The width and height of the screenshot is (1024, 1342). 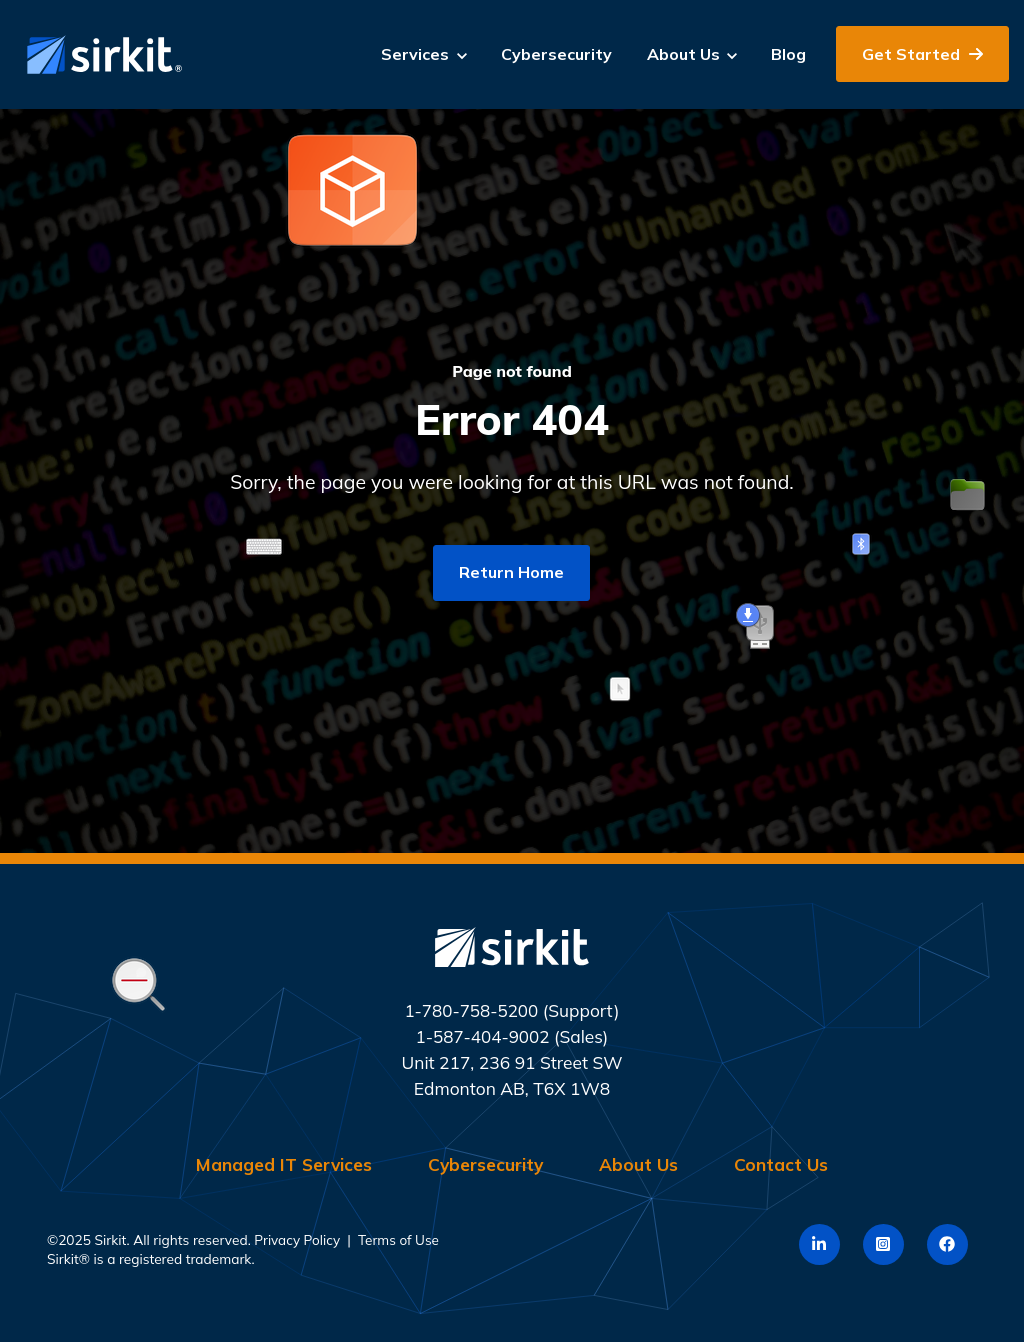 I want to click on create a bootable USB drive, so click(x=760, y=627).